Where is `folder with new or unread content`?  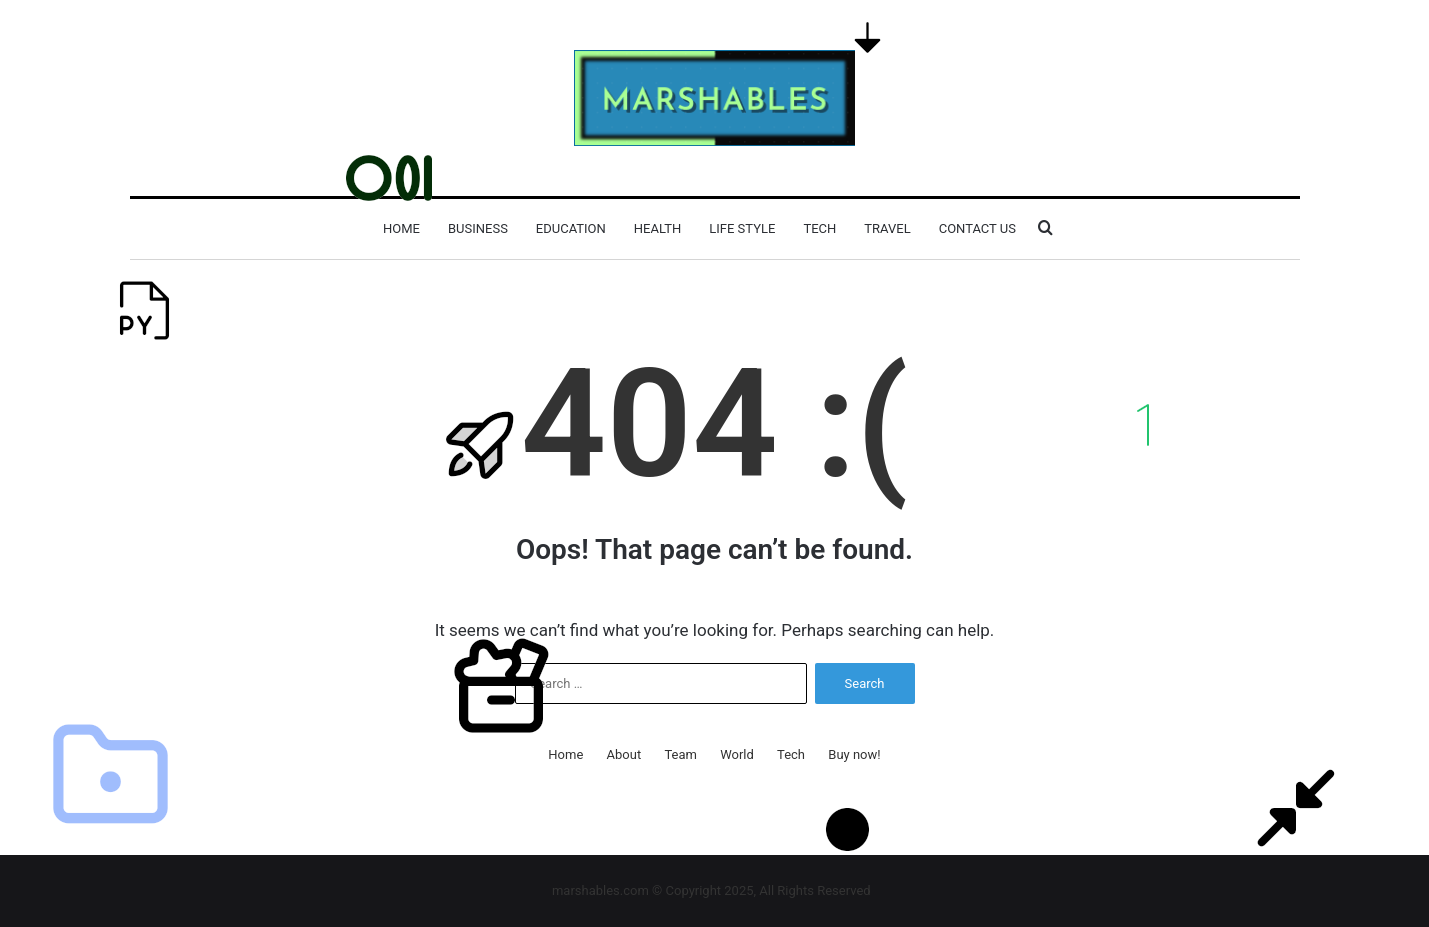
folder with new or unread content is located at coordinates (110, 776).